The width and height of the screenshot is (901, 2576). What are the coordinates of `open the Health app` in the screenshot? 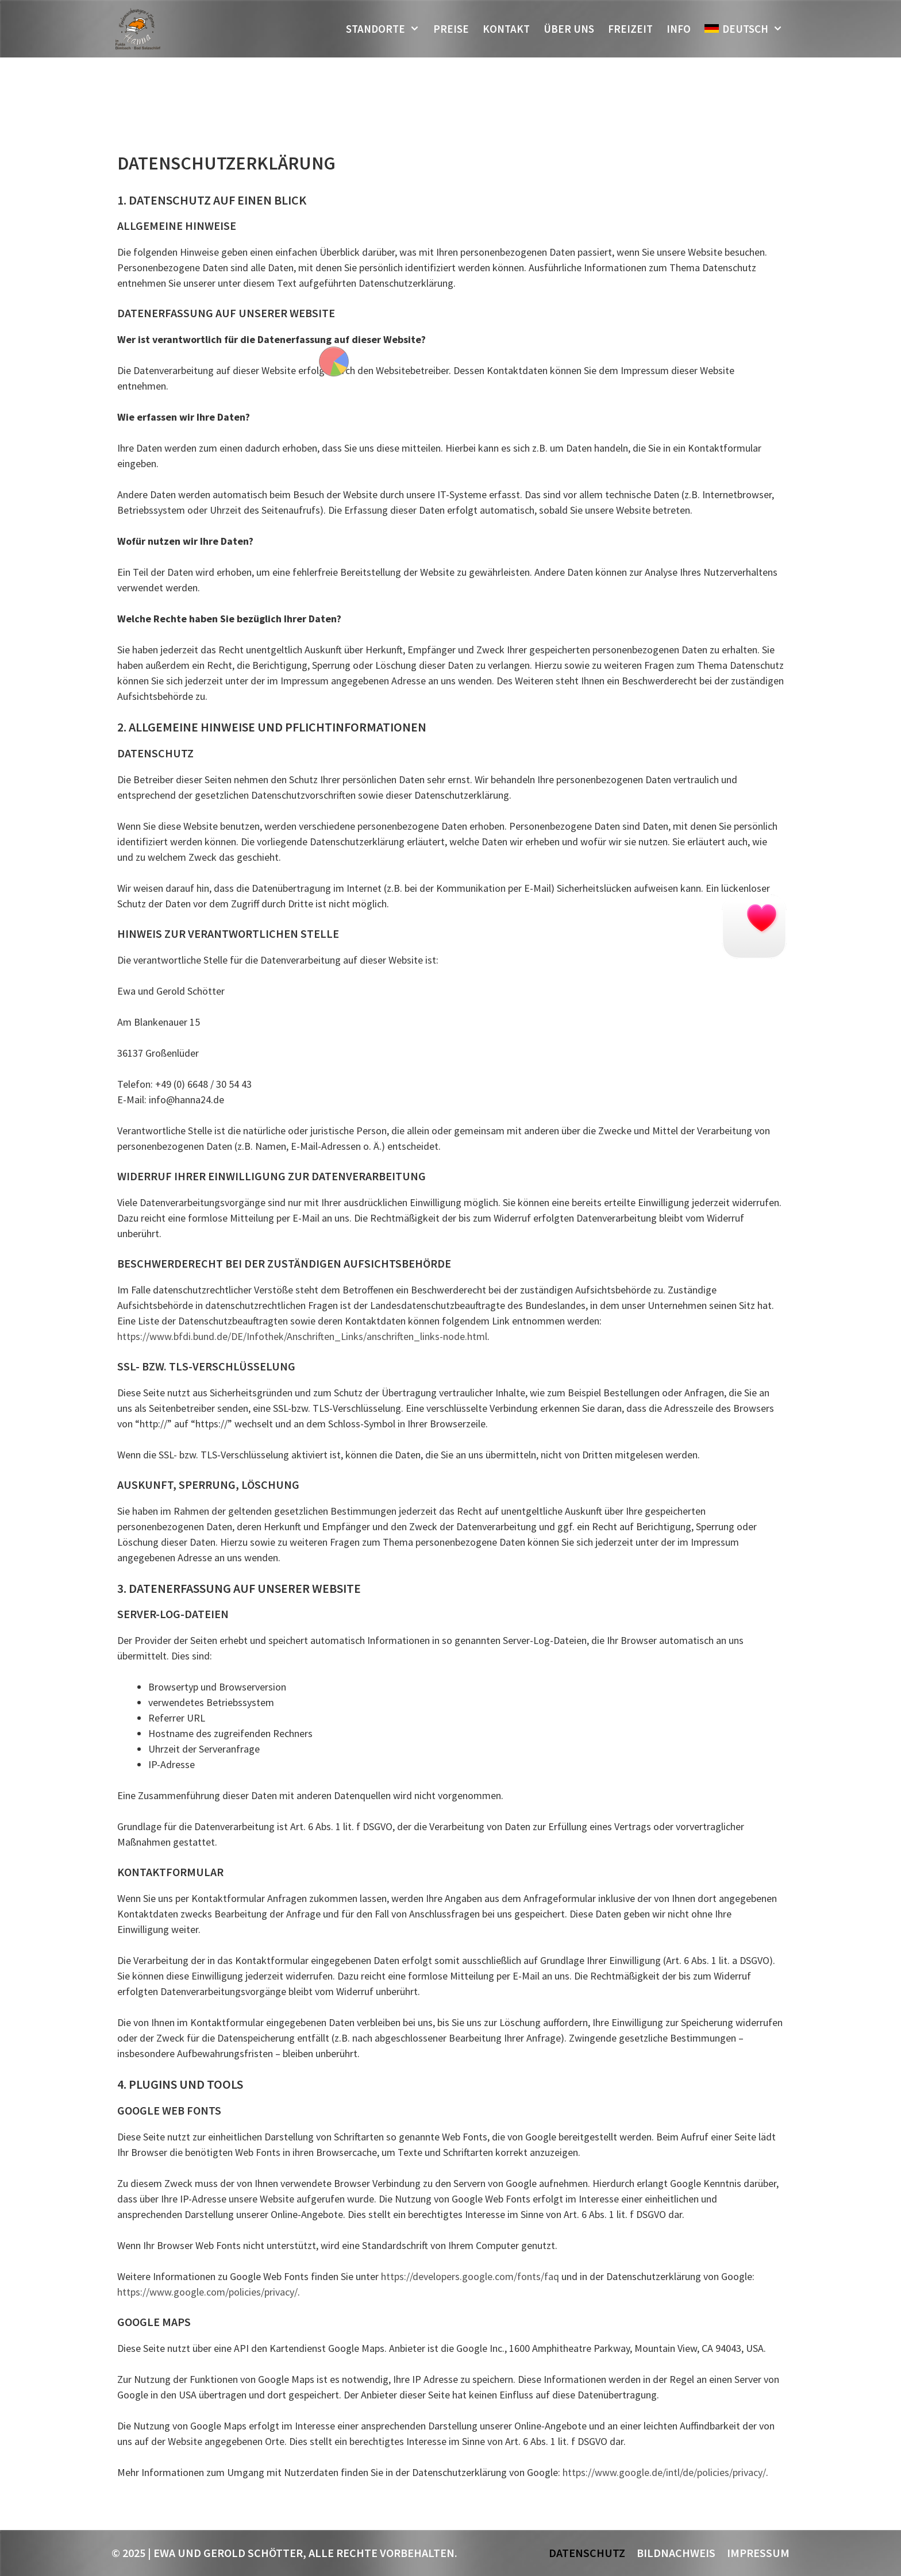 It's located at (754, 926).